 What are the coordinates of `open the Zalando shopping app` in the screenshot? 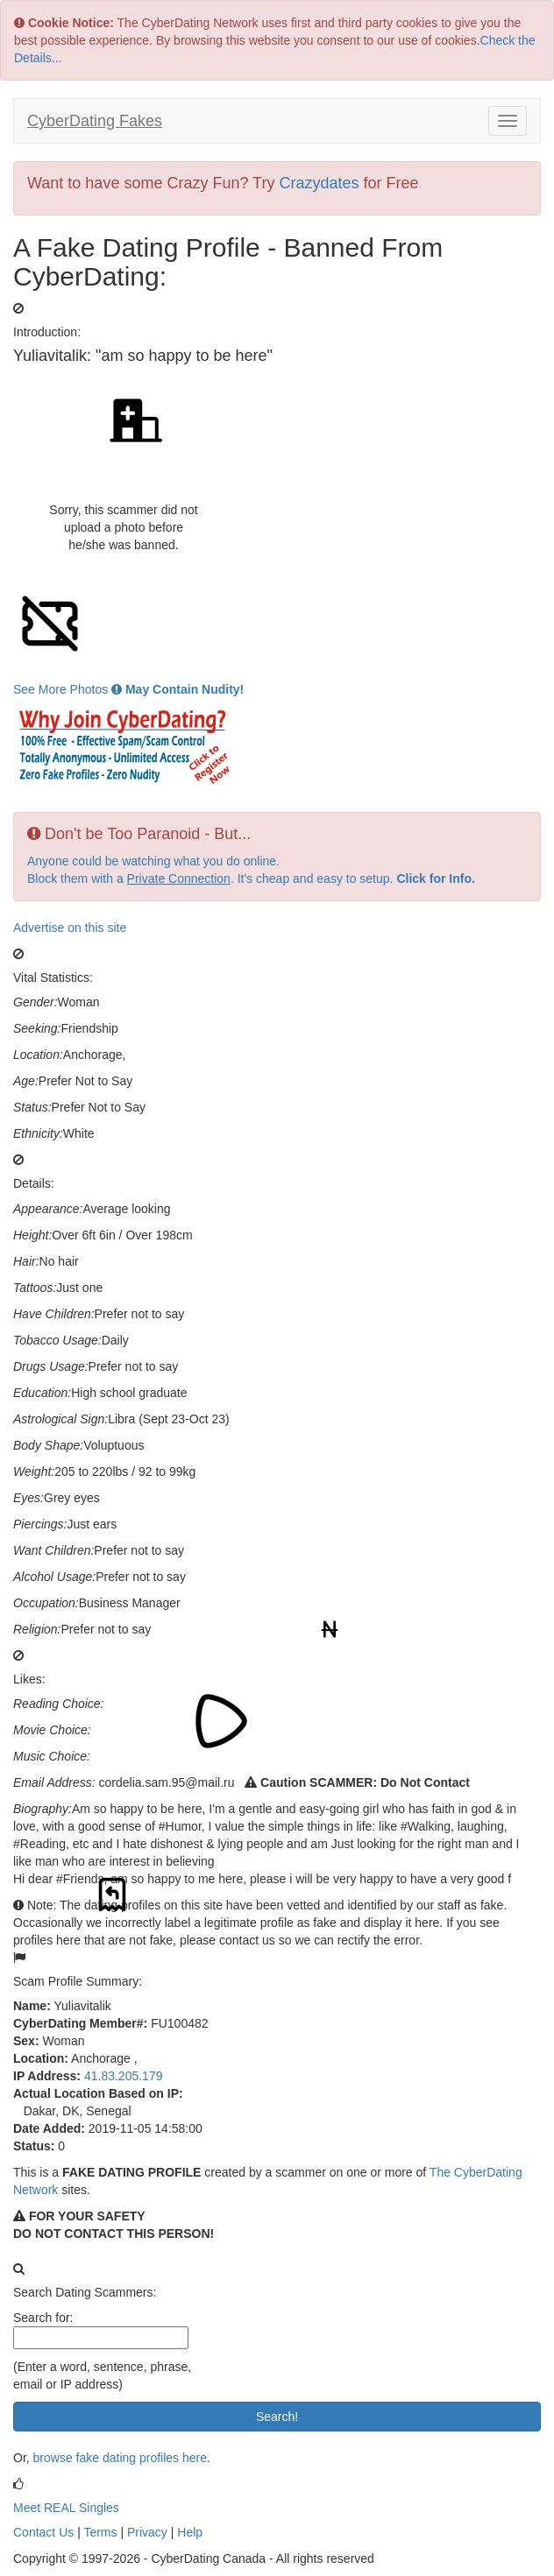 It's located at (220, 1721).